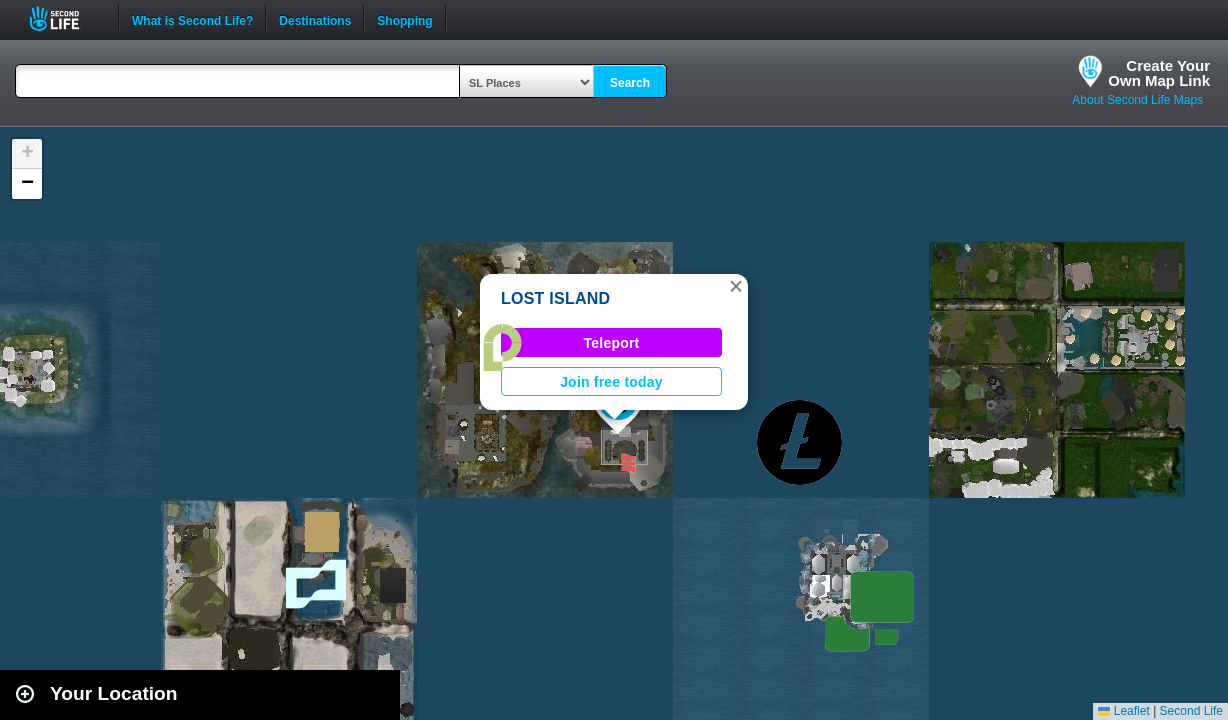 The width and height of the screenshot is (1228, 720). Describe the element at coordinates (869, 611) in the screenshot. I see `open duplicati backup software` at that location.